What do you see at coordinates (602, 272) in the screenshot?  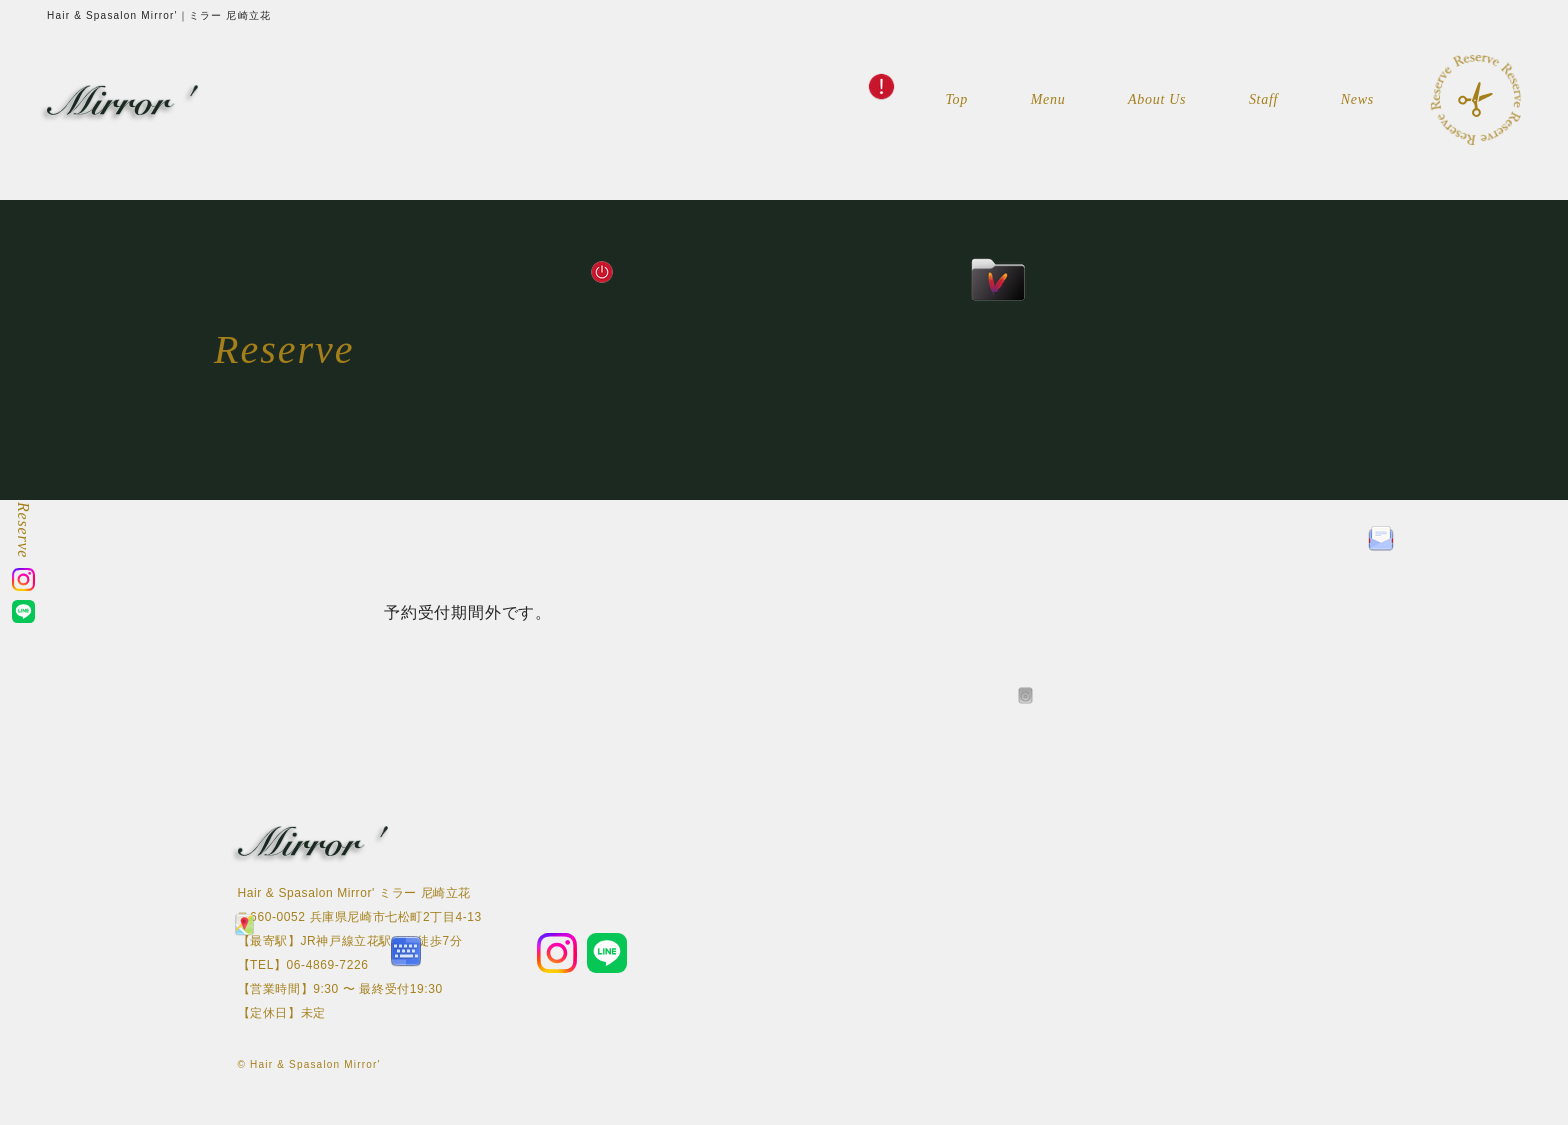 I see `shut down or power off the system` at bounding box center [602, 272].